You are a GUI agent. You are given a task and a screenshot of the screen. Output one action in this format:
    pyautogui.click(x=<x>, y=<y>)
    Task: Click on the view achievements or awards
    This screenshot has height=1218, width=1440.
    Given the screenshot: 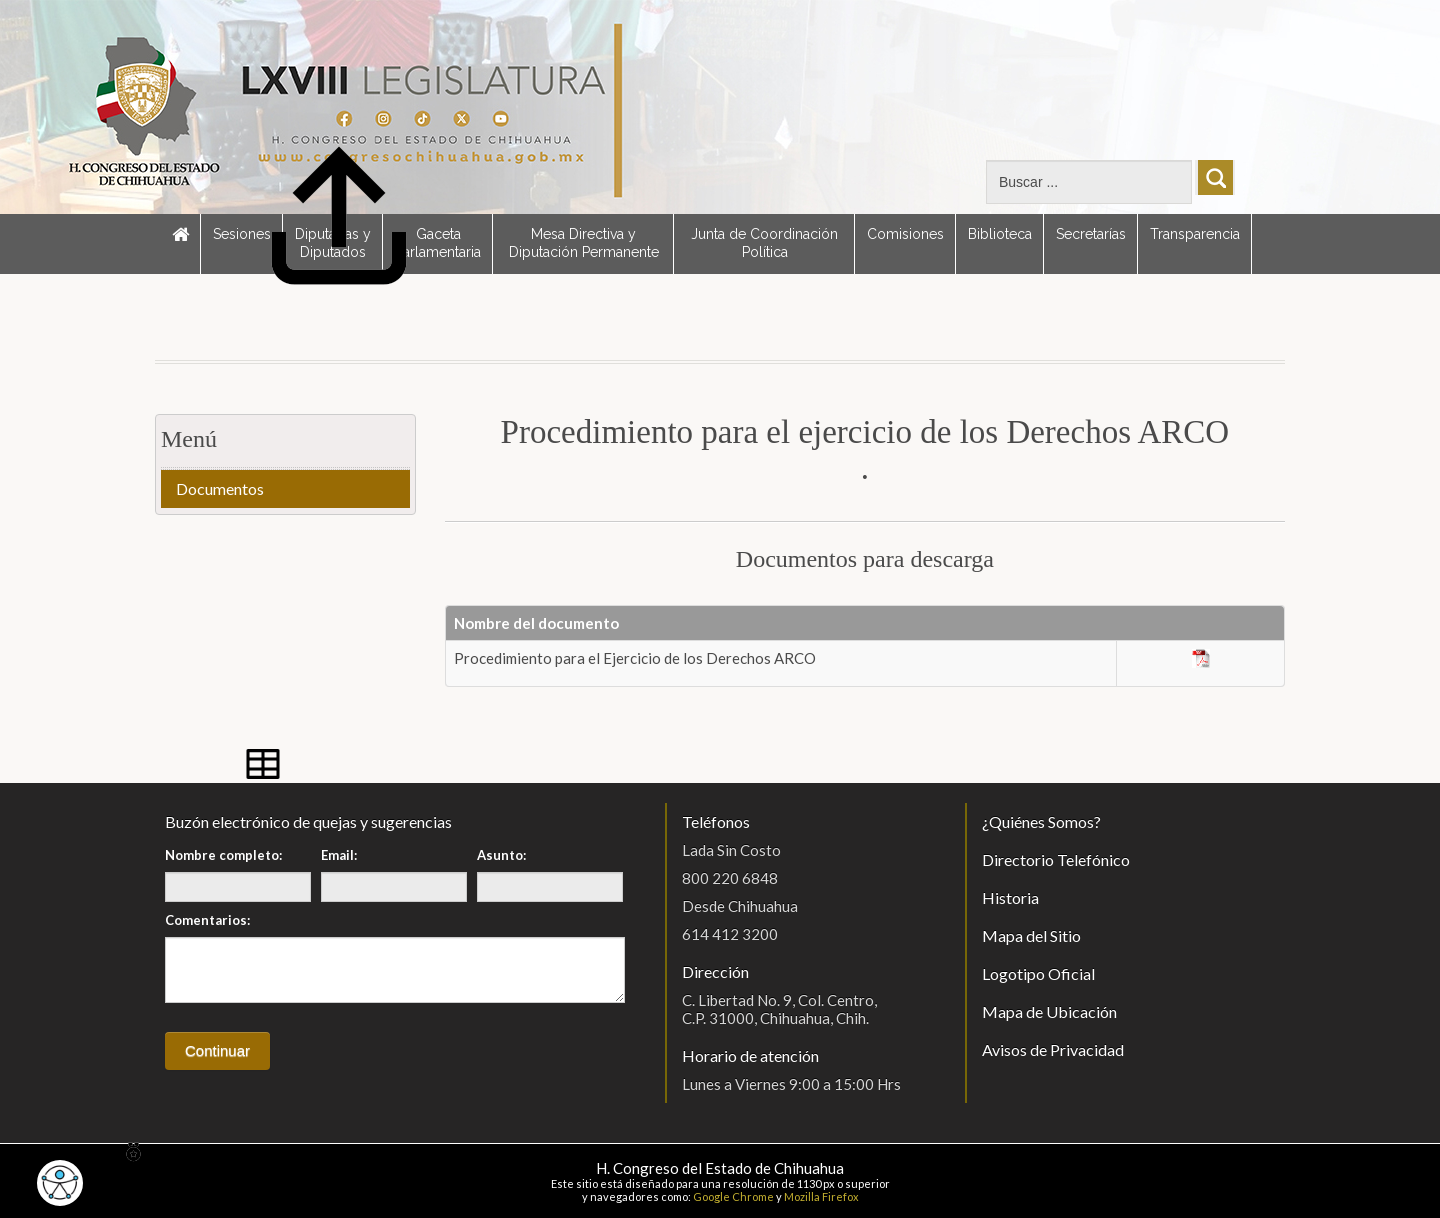 What is the action you would take?
    pyautogui.click(x=133, y=1151)
    